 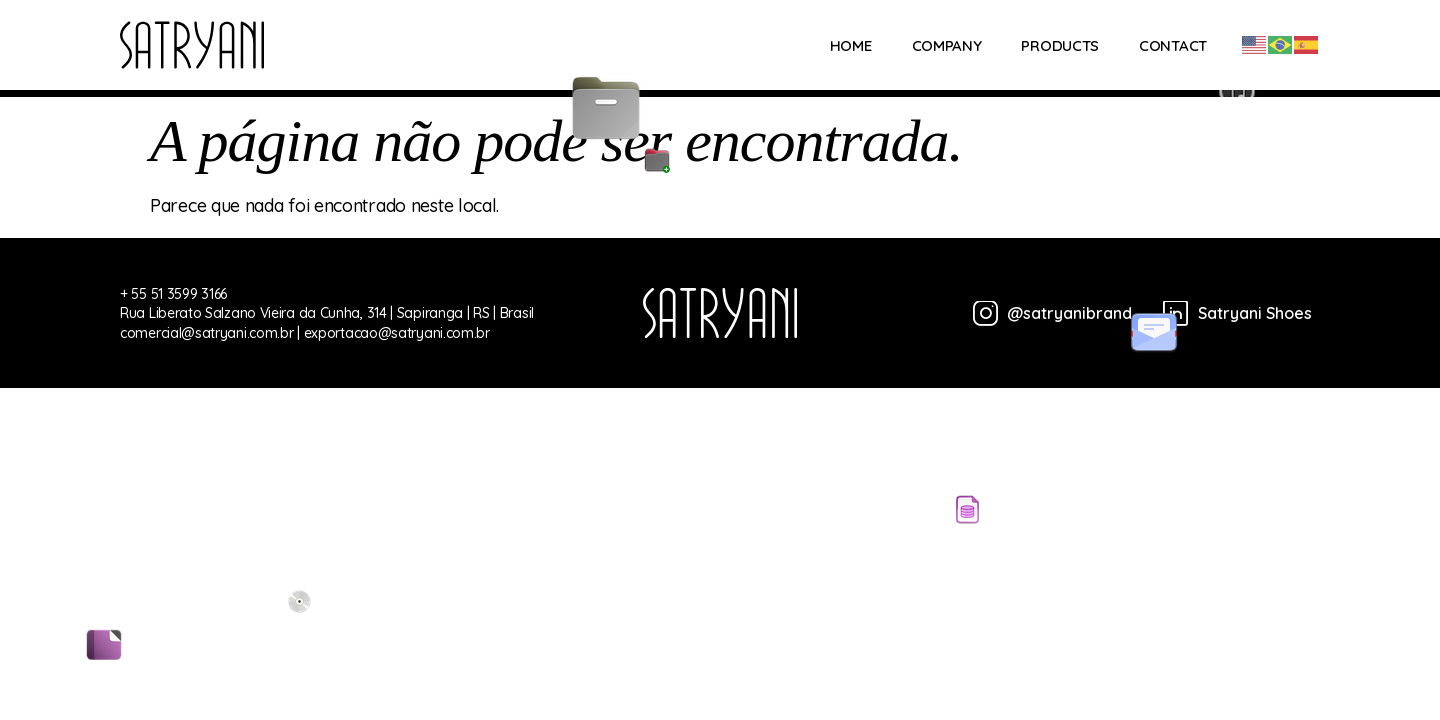 I want to click on open the file manager application, so click(x=606, y=108).